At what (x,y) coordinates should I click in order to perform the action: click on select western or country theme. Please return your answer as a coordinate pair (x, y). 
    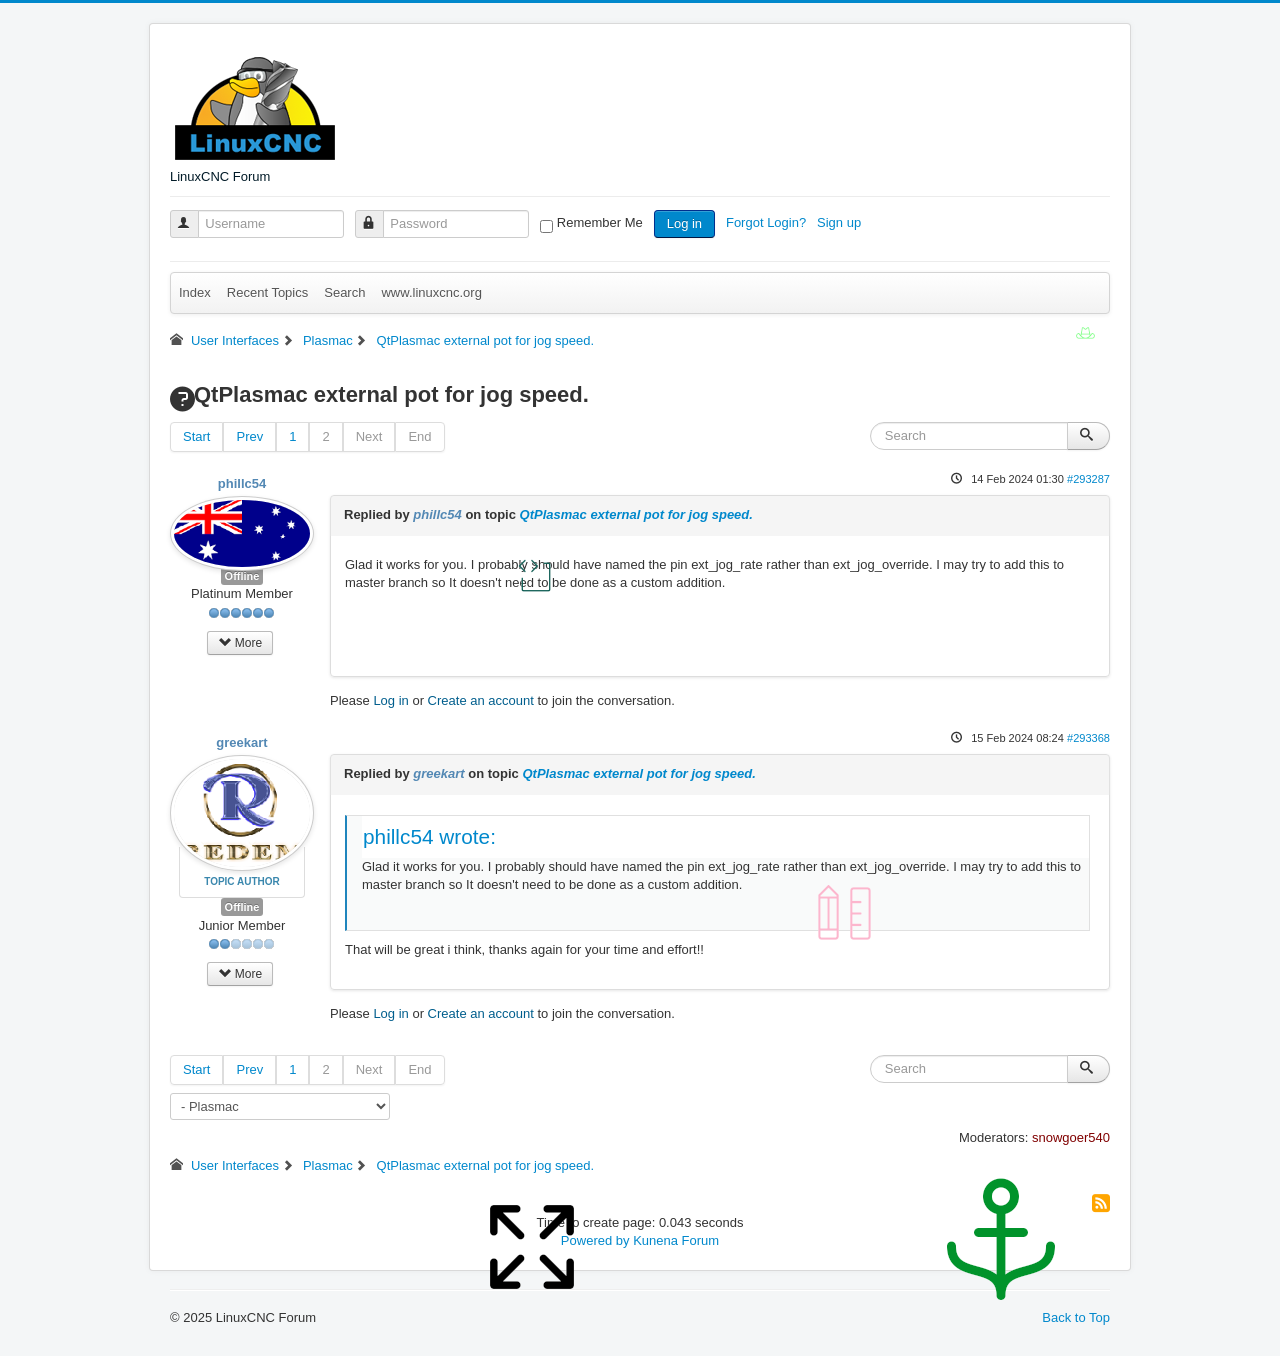
    Looking at the image, I should click on (1085, 333).